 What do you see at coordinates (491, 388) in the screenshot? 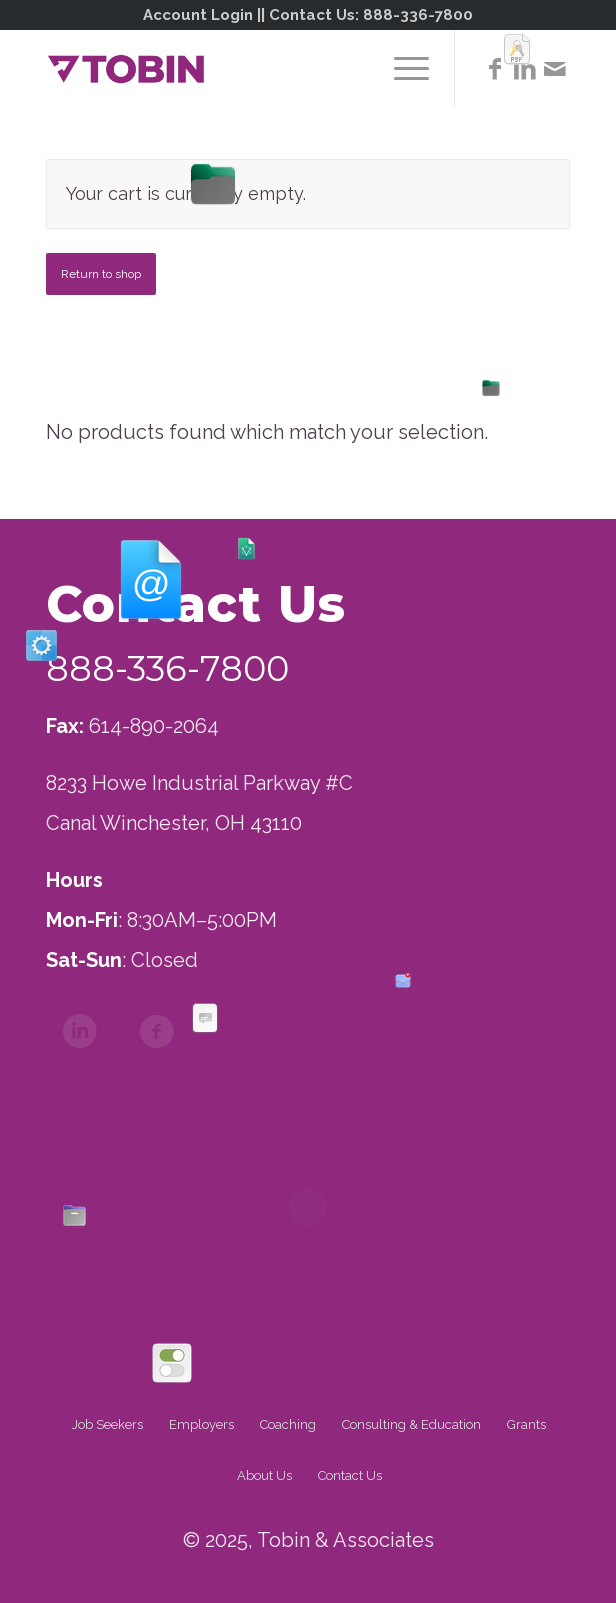
I see `open folder containing files` at bounding box center [491, 388].